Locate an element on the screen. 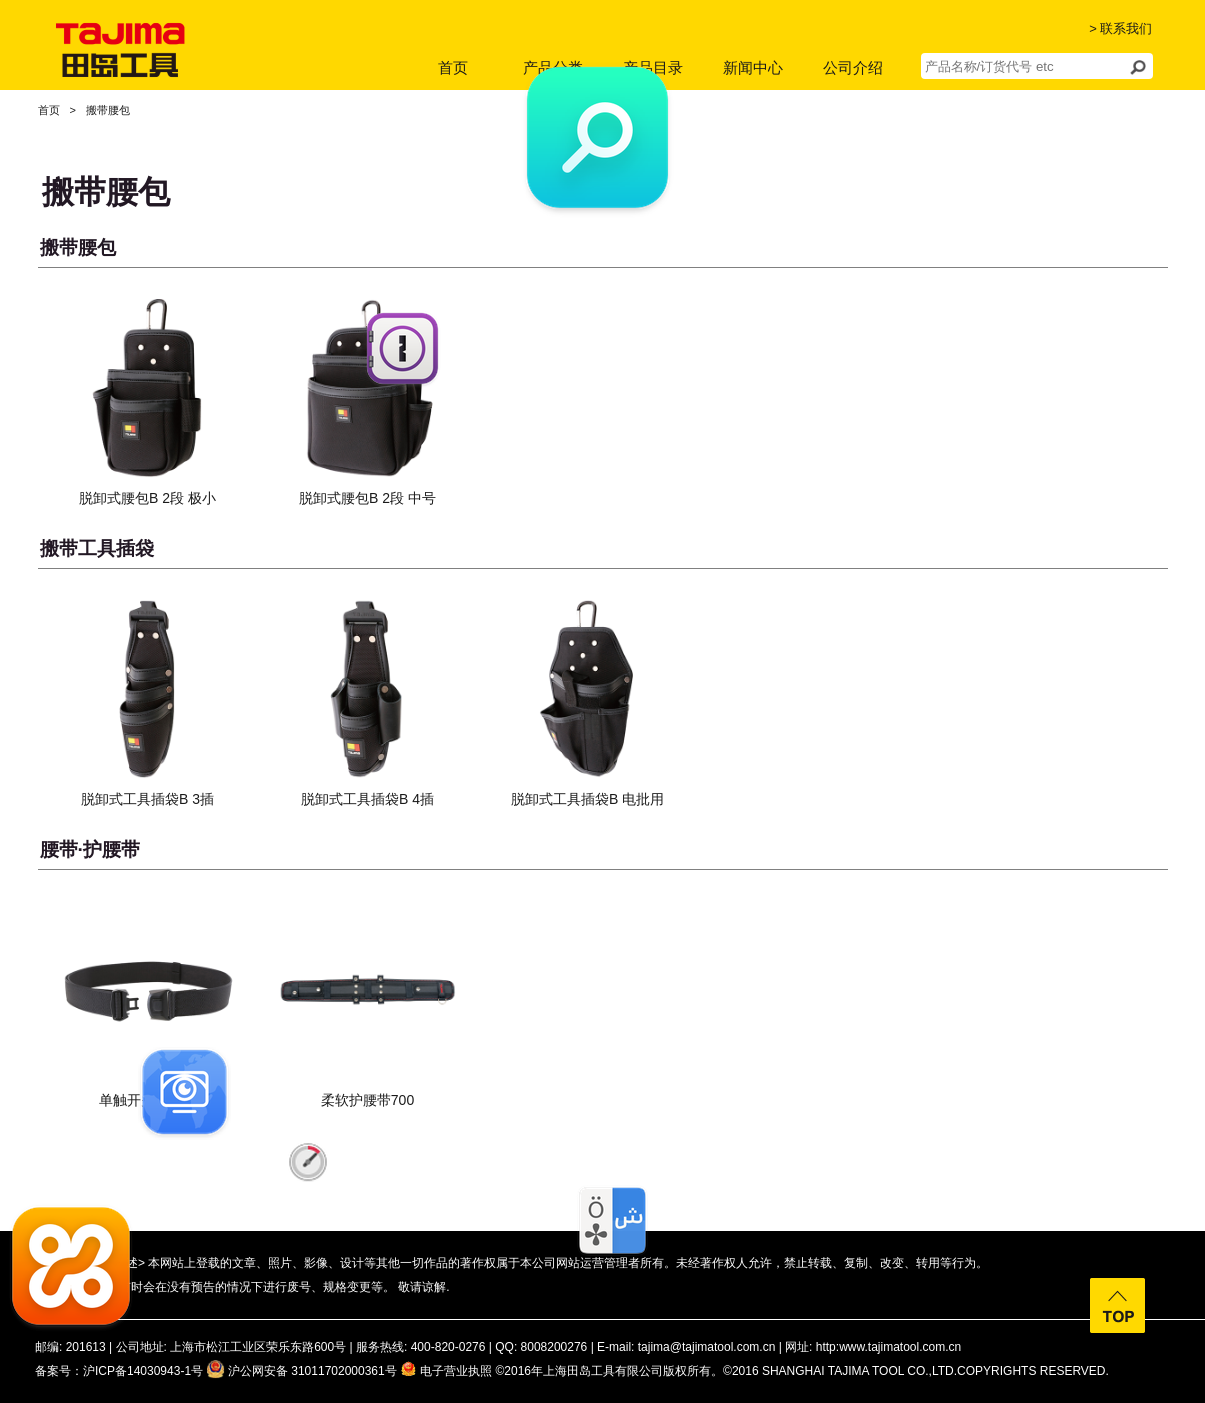 This screenshot has height=1403, width=1205. access remote desktop or screen sharing settings is located at coordinates (184, 1093).